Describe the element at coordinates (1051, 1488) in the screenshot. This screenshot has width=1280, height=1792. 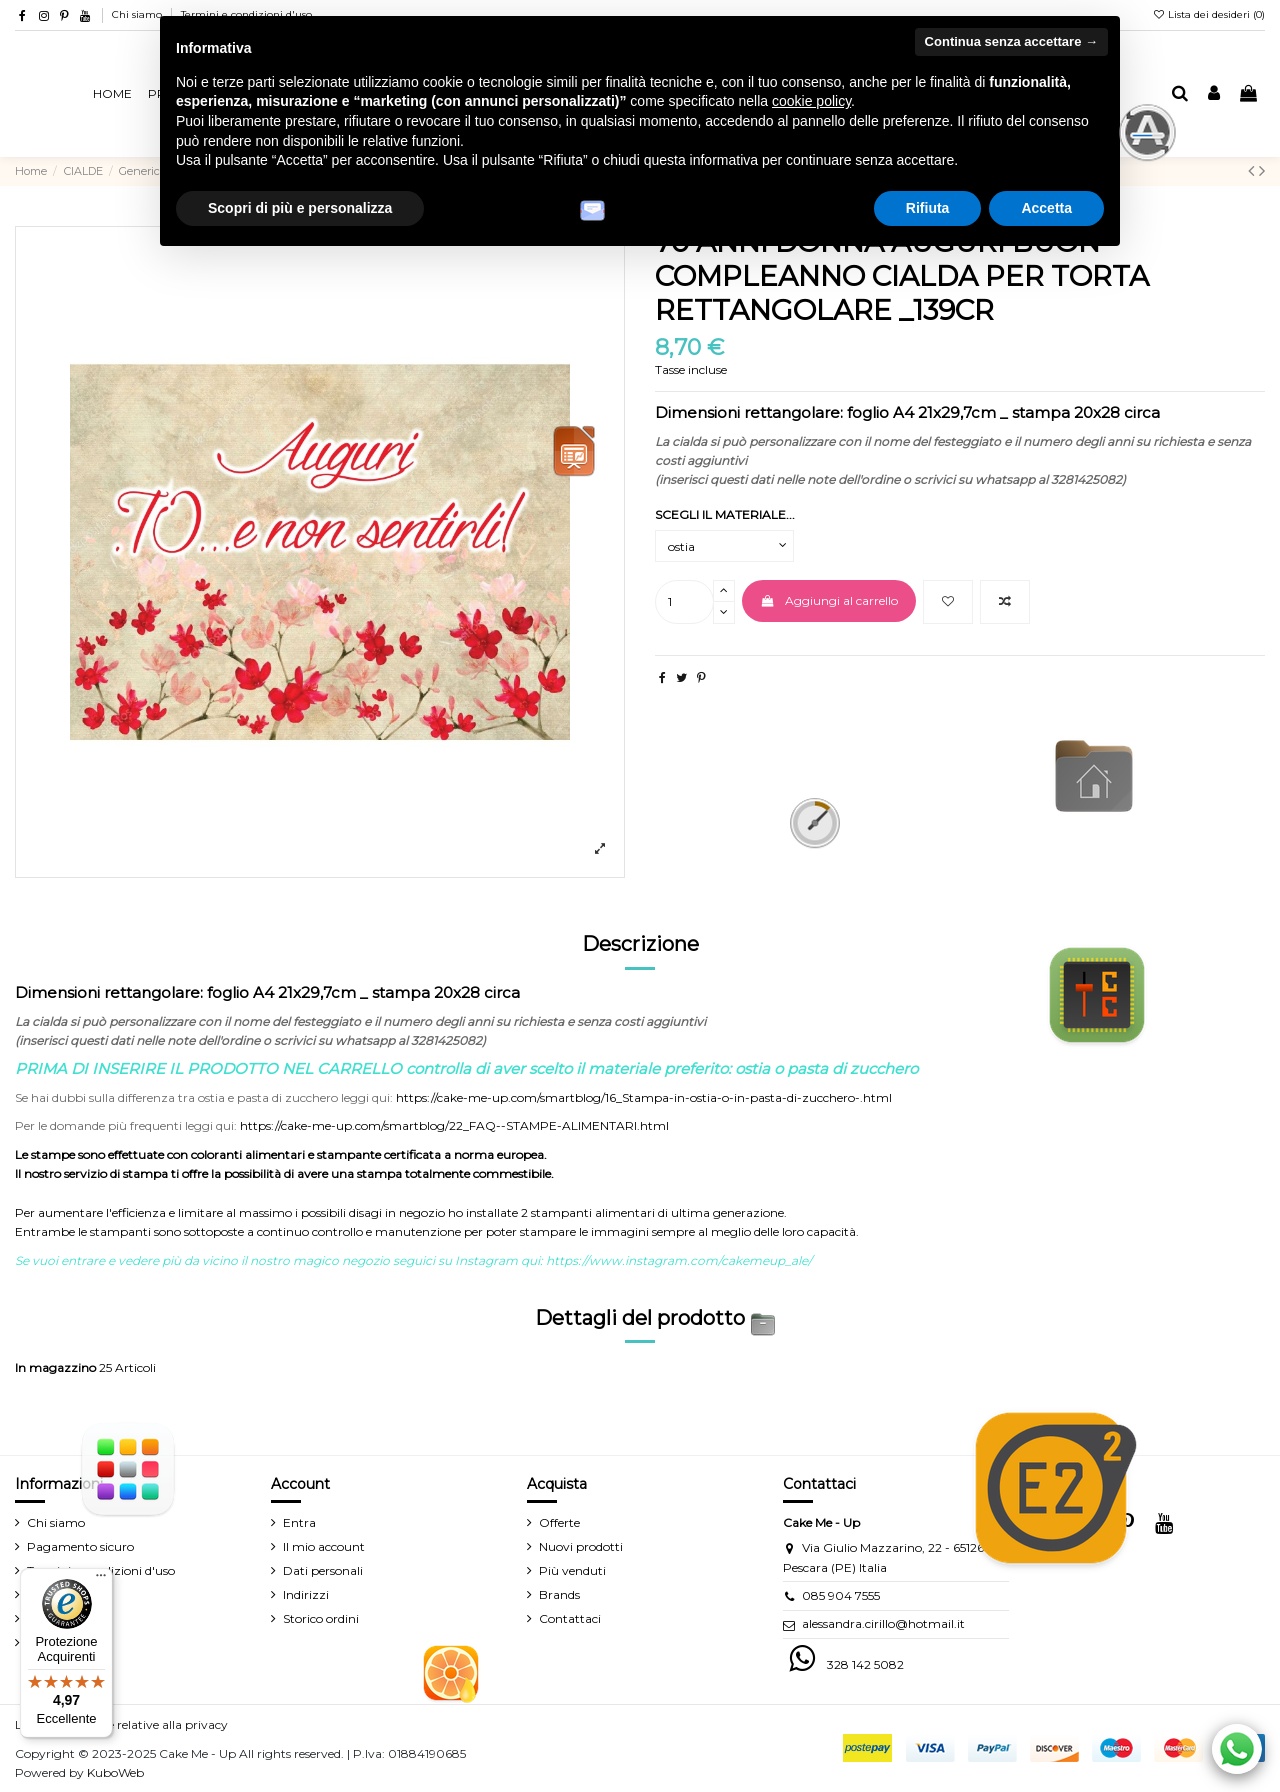
I see `launch Half-Life 2: Episode 2` at that location.